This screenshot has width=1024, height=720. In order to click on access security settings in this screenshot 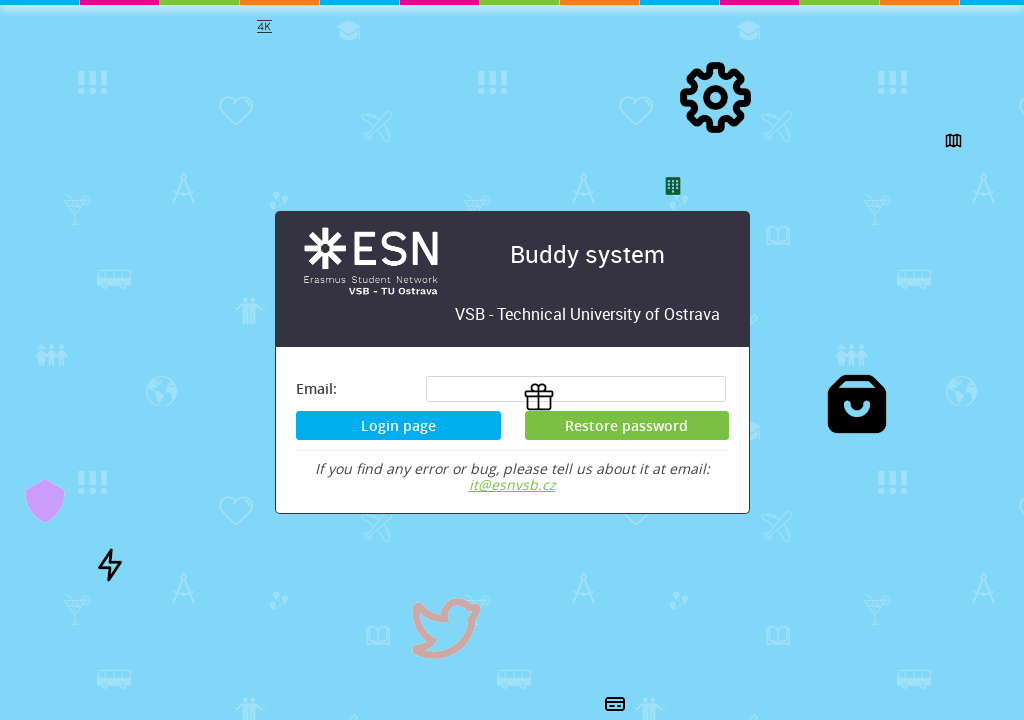, I will do `click(45, 501)`.